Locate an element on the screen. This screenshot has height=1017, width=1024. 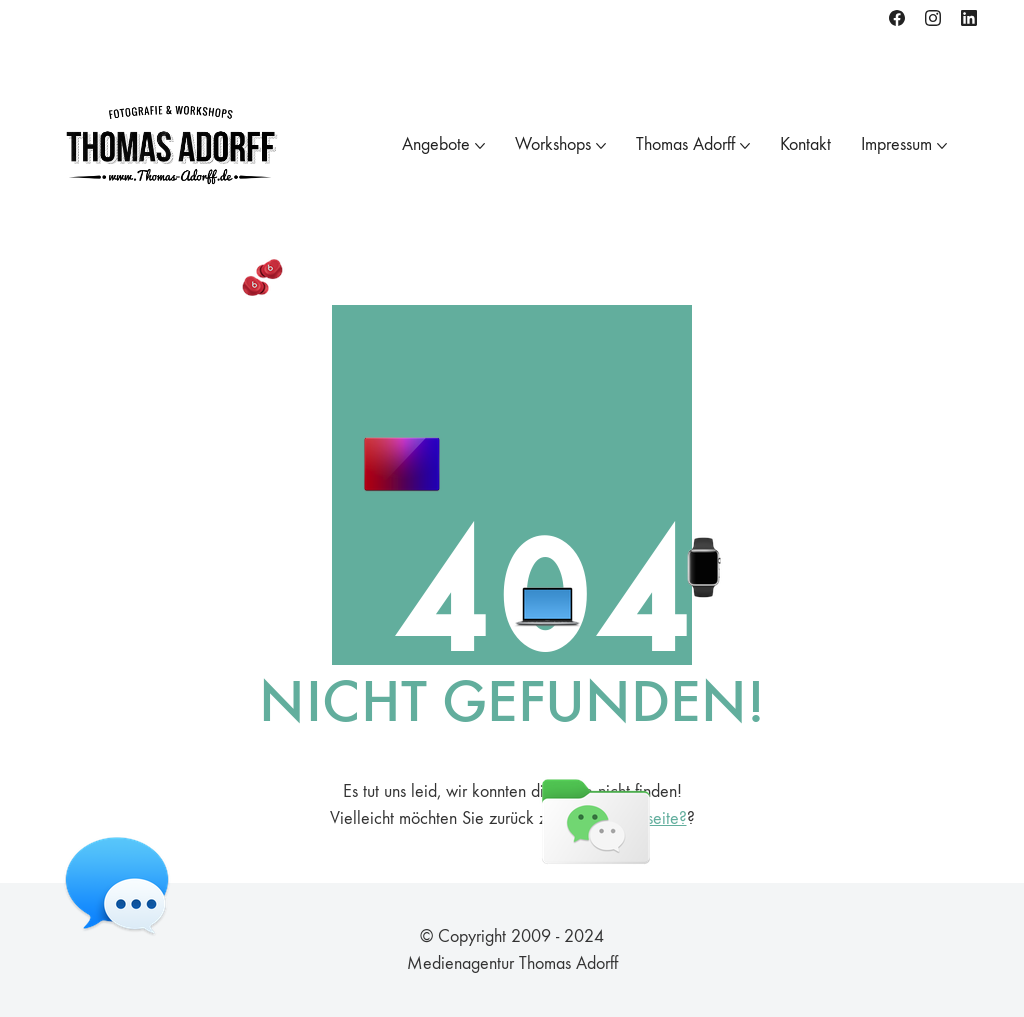
represents a macbook pro device in system settings is located at coordinates (547, 601).